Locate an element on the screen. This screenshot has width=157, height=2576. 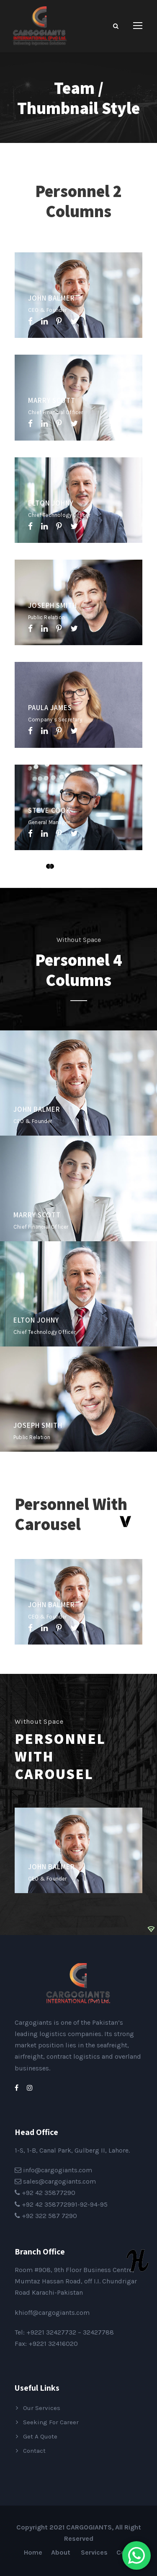
visit the Humble Bundle website or store is located at coordinates (137, 2260).